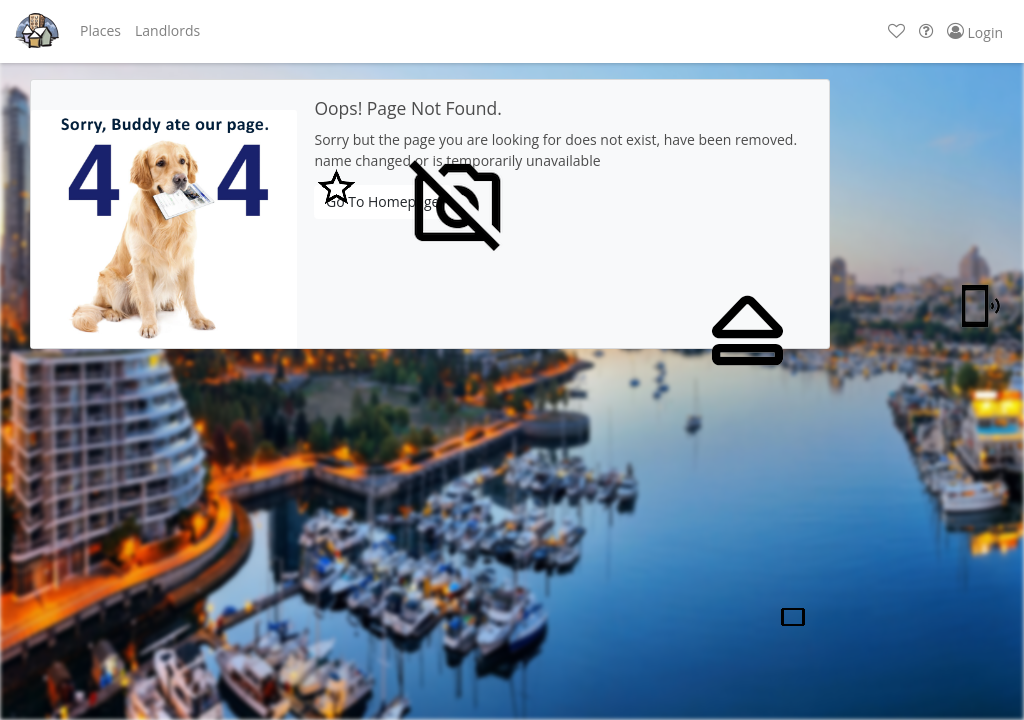 The width and height of the screenshot is (1024, 720). I want to click on crop image to landscape orientation, so click(793, 617).